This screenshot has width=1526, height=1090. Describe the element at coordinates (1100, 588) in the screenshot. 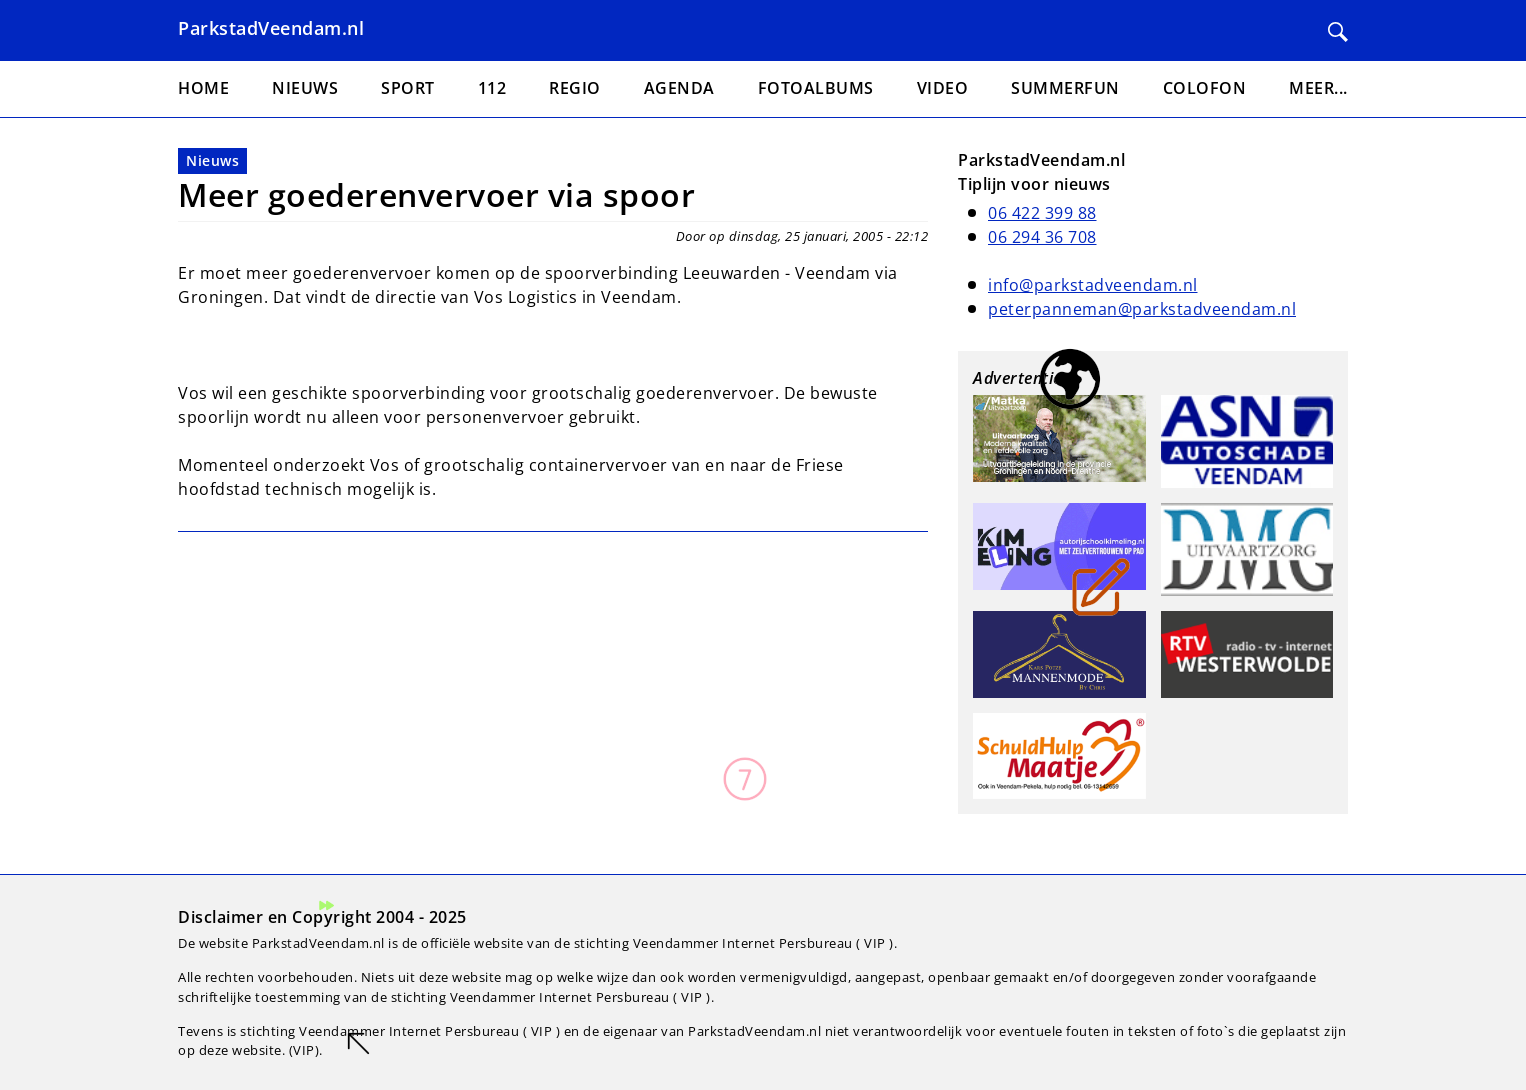

I see `edit or compose a new document` at that location.